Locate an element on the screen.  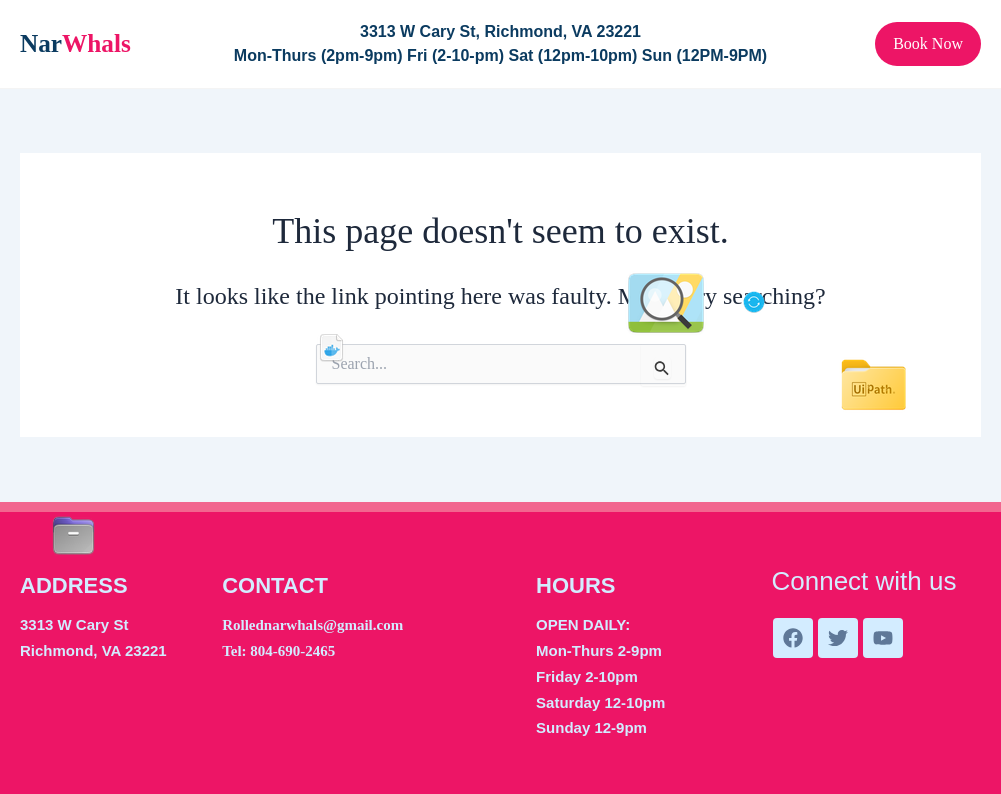
open folder containing UiPath automation projects is located at coordinates (873, 386).